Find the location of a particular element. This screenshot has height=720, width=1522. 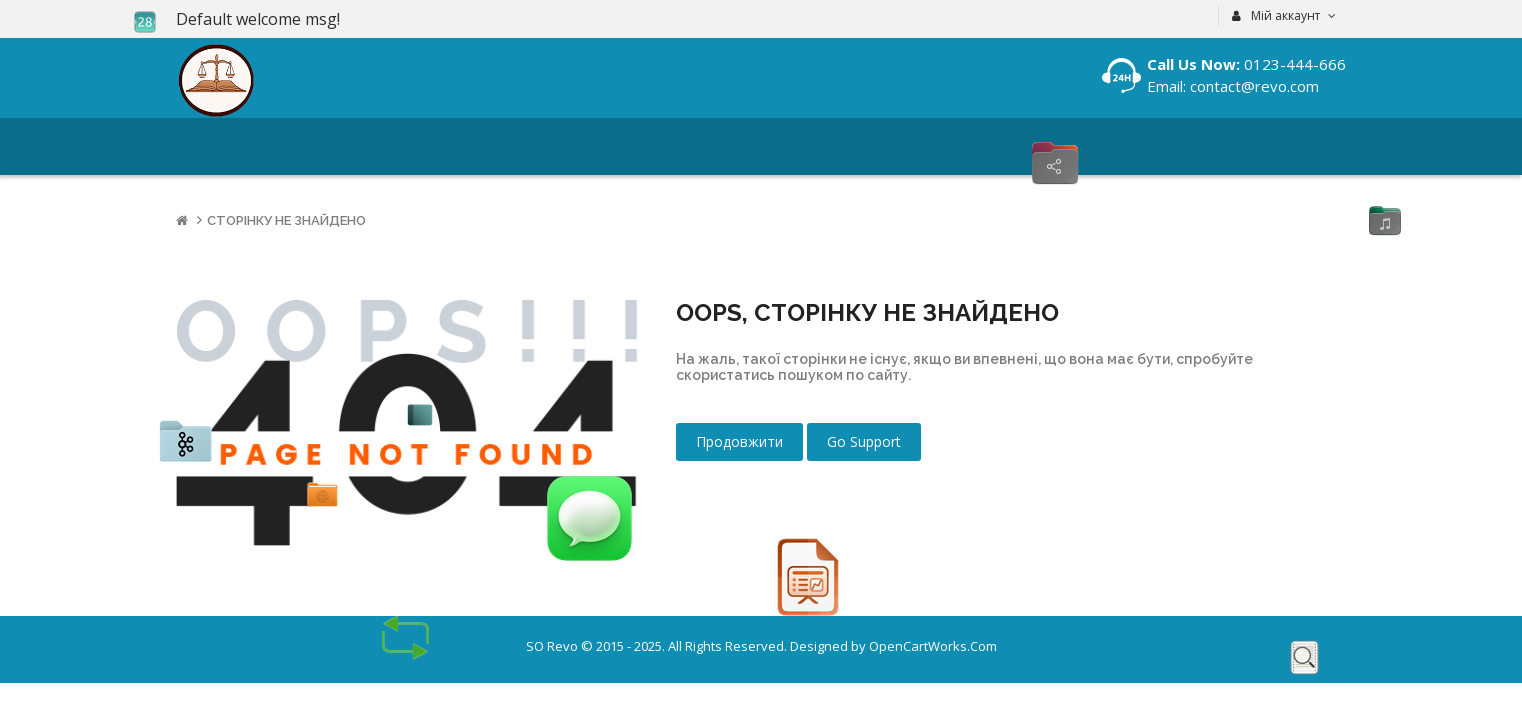

open the messages app is located at coordinates (589, 518).